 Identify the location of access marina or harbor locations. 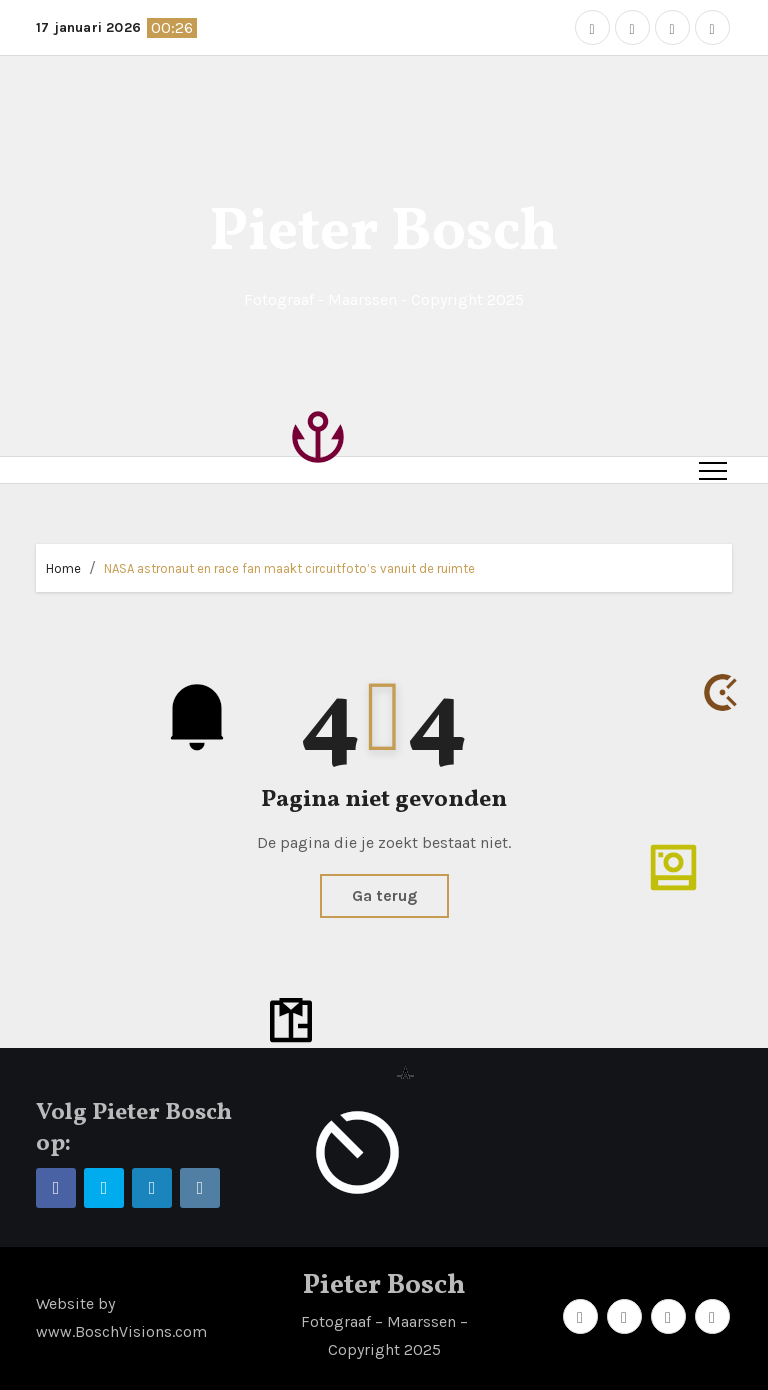
(318, 437).